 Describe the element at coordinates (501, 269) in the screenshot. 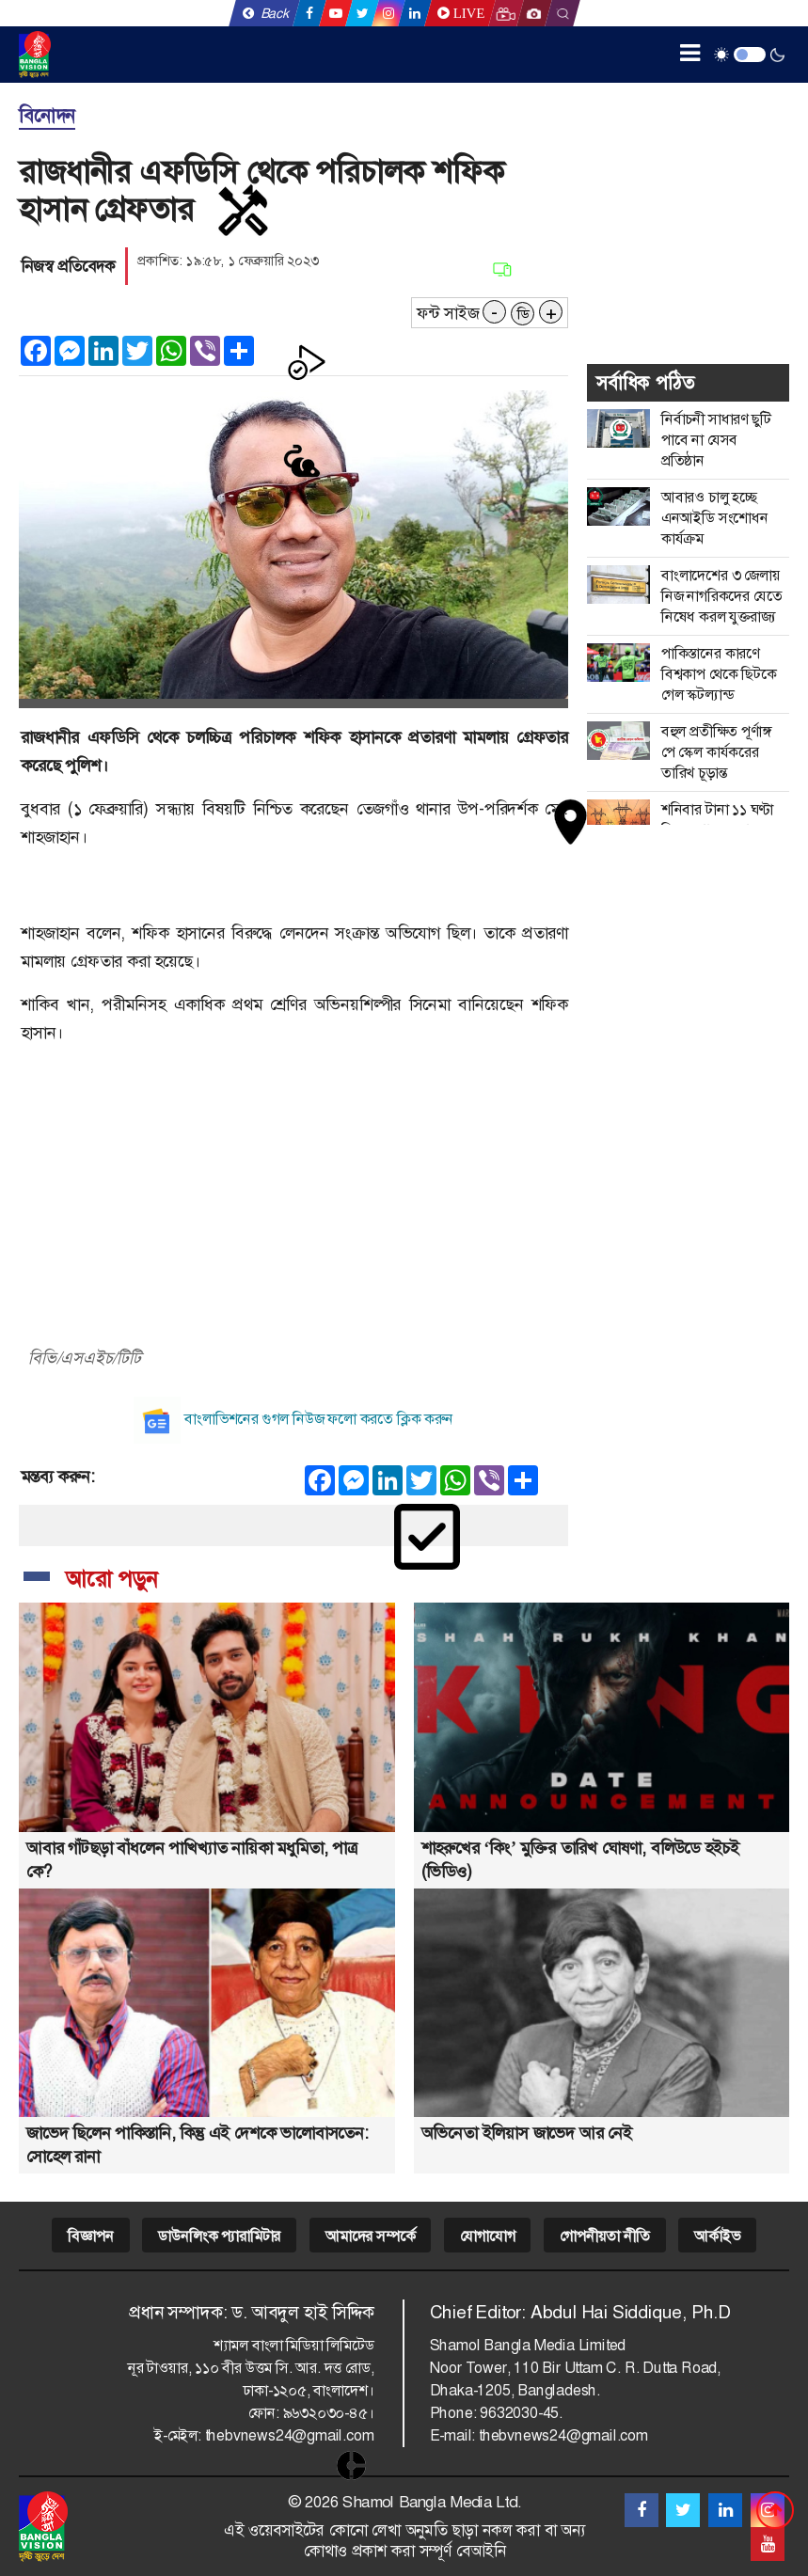

I see `manage connected devices` at that location.